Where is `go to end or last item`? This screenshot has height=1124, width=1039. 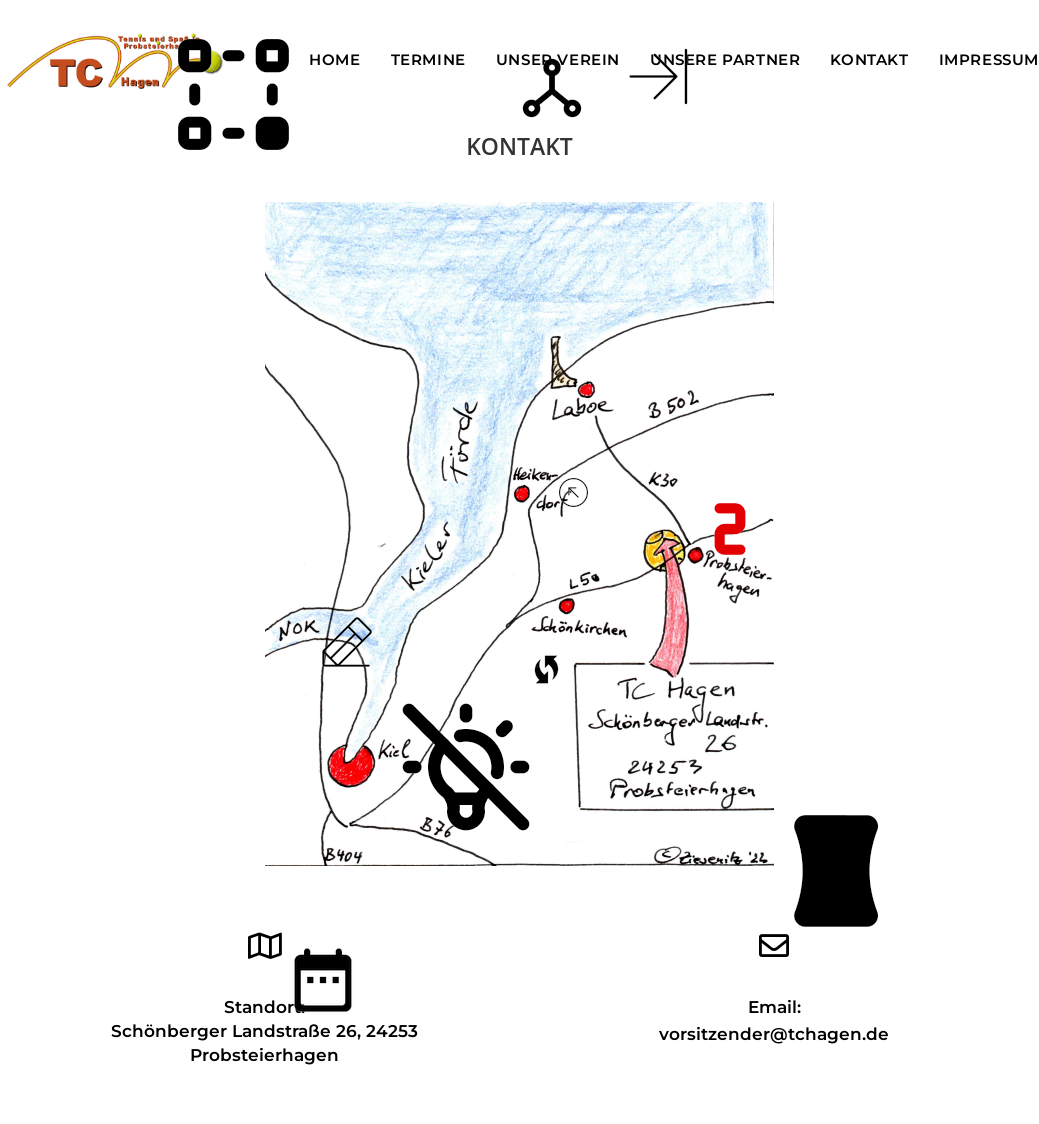
go to end or last item is located at coordinates (659, 76).